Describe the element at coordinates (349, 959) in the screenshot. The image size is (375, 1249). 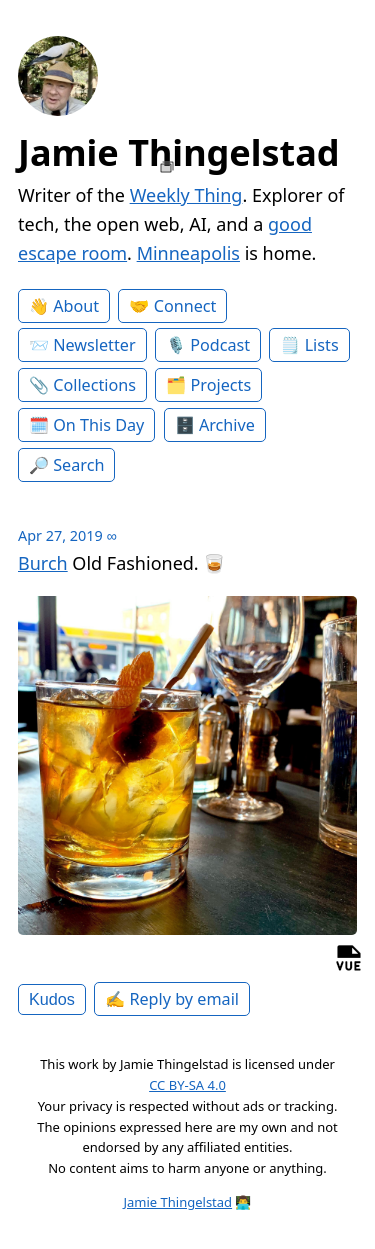
I see `a Vue.js framework file` at that location.